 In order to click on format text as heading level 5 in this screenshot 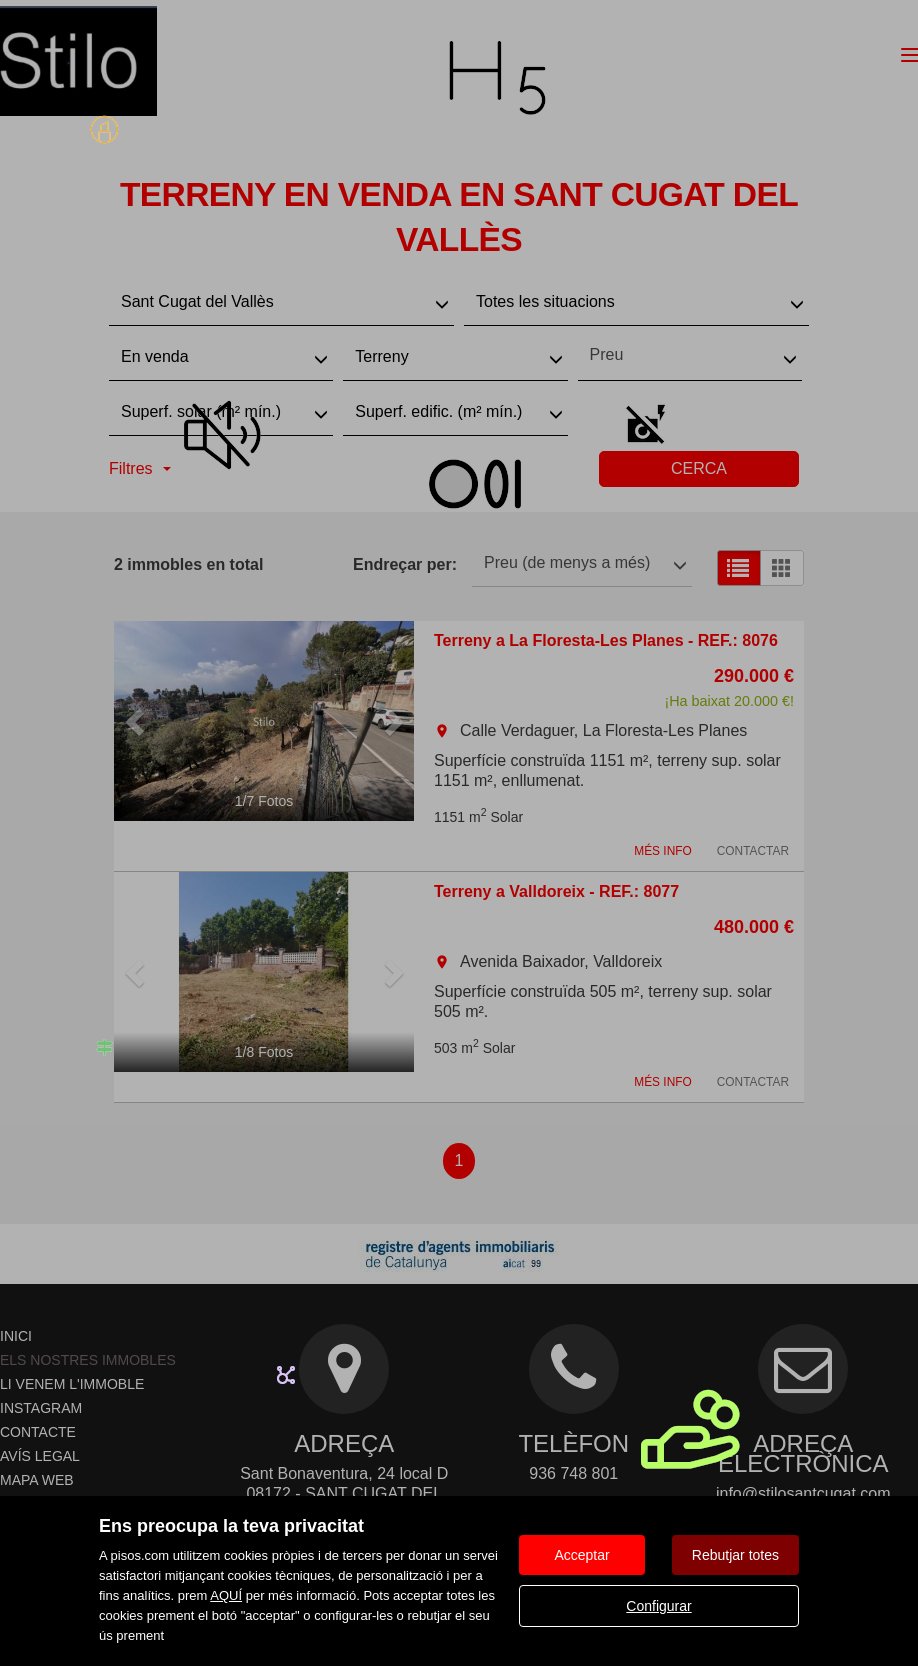, I will do `click(492, 76)`.